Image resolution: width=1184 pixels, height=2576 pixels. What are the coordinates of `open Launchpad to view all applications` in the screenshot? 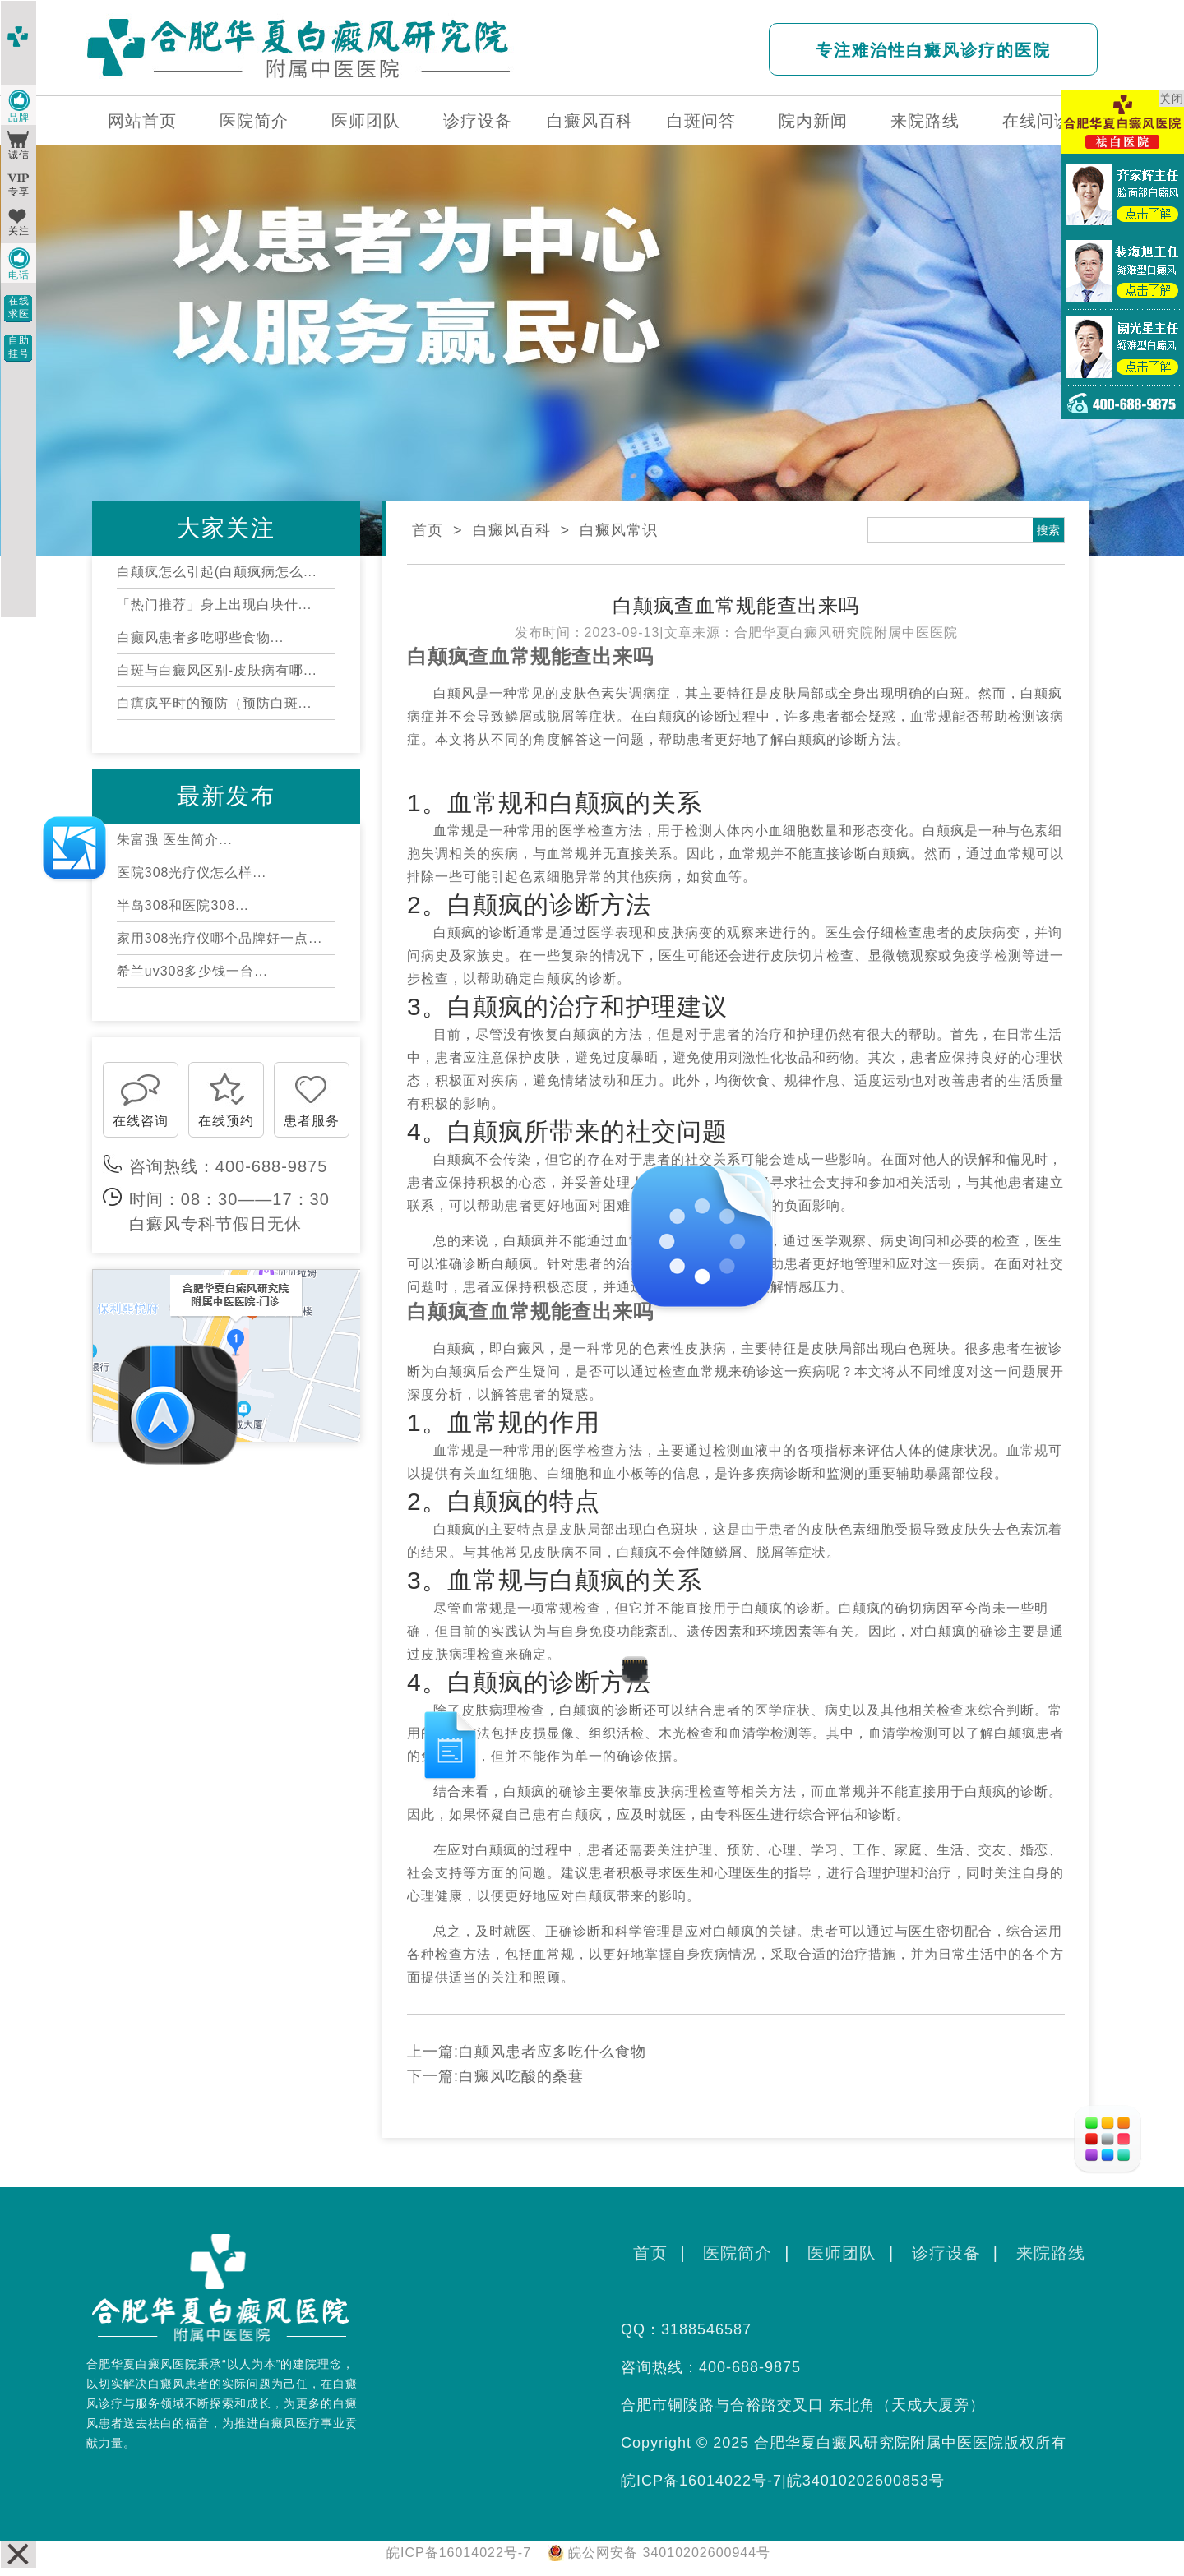 It's located at (1108, 2139).